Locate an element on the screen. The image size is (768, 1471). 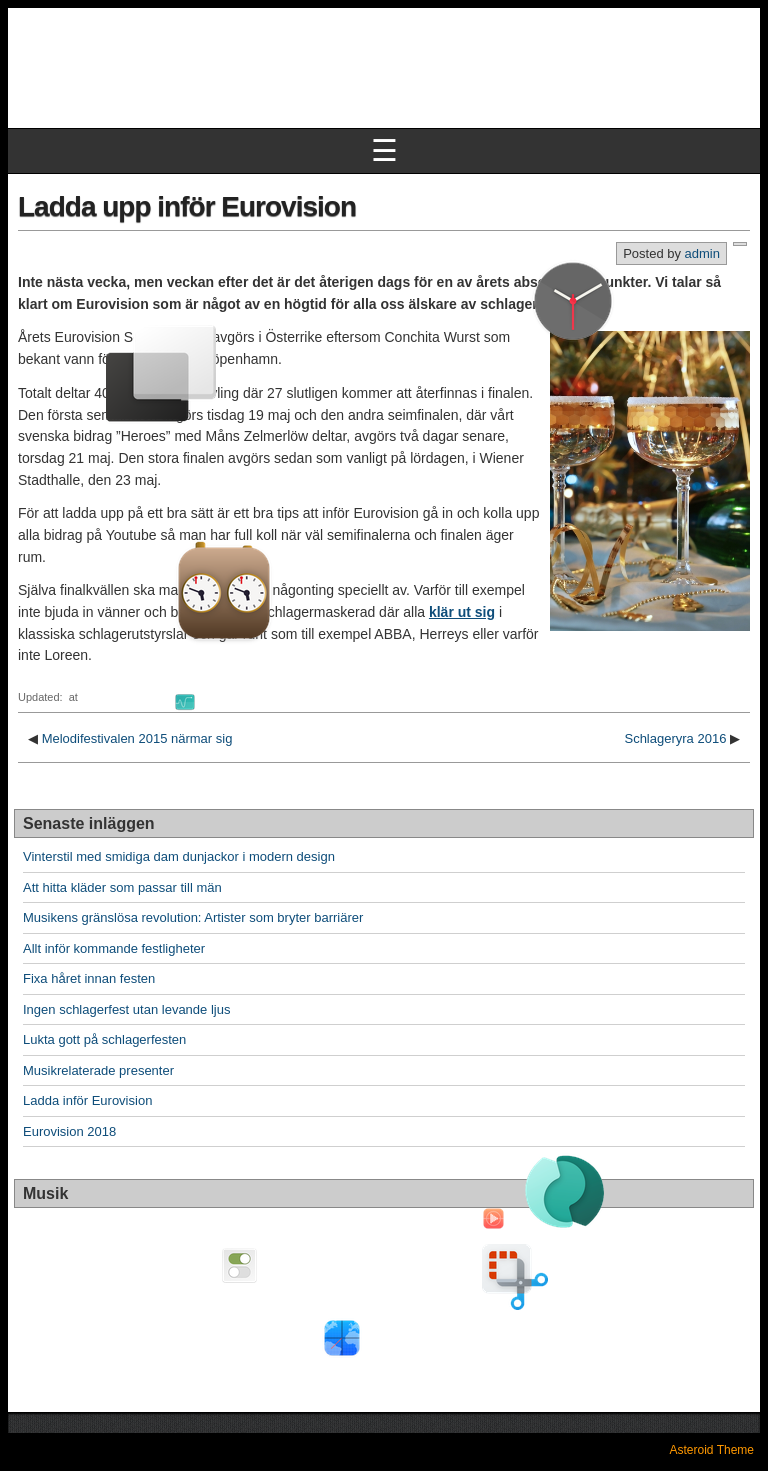
open snipping tool to capture a screenshot is located at coordinates (515, 1277).